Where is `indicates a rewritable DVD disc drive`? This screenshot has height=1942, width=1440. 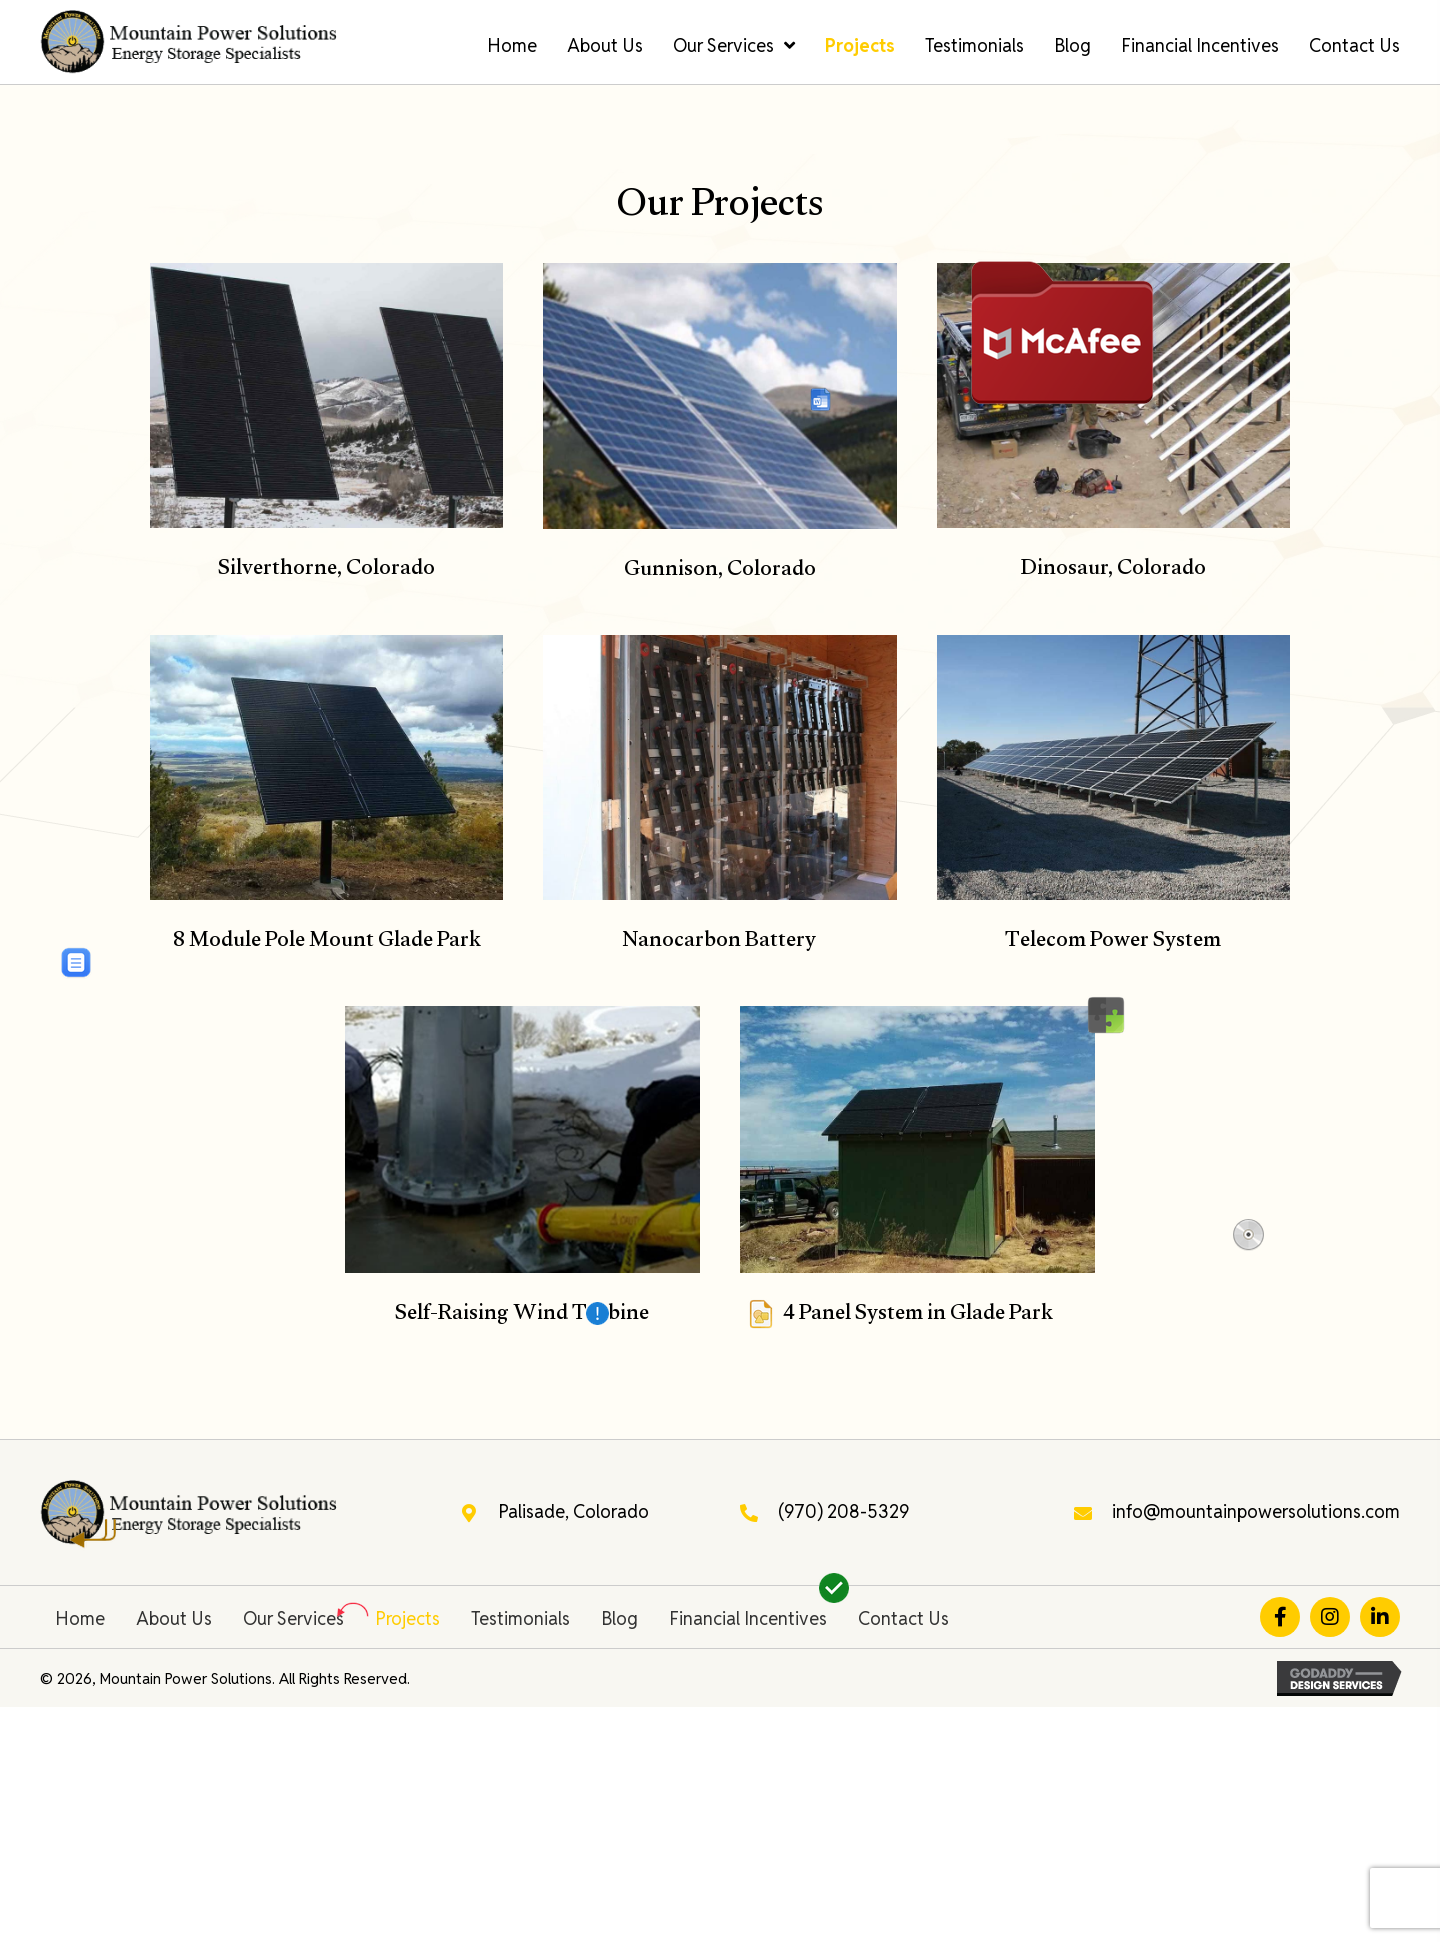 indicates a rewritable DVD disc drive is located at coordinates (1248, 1234).